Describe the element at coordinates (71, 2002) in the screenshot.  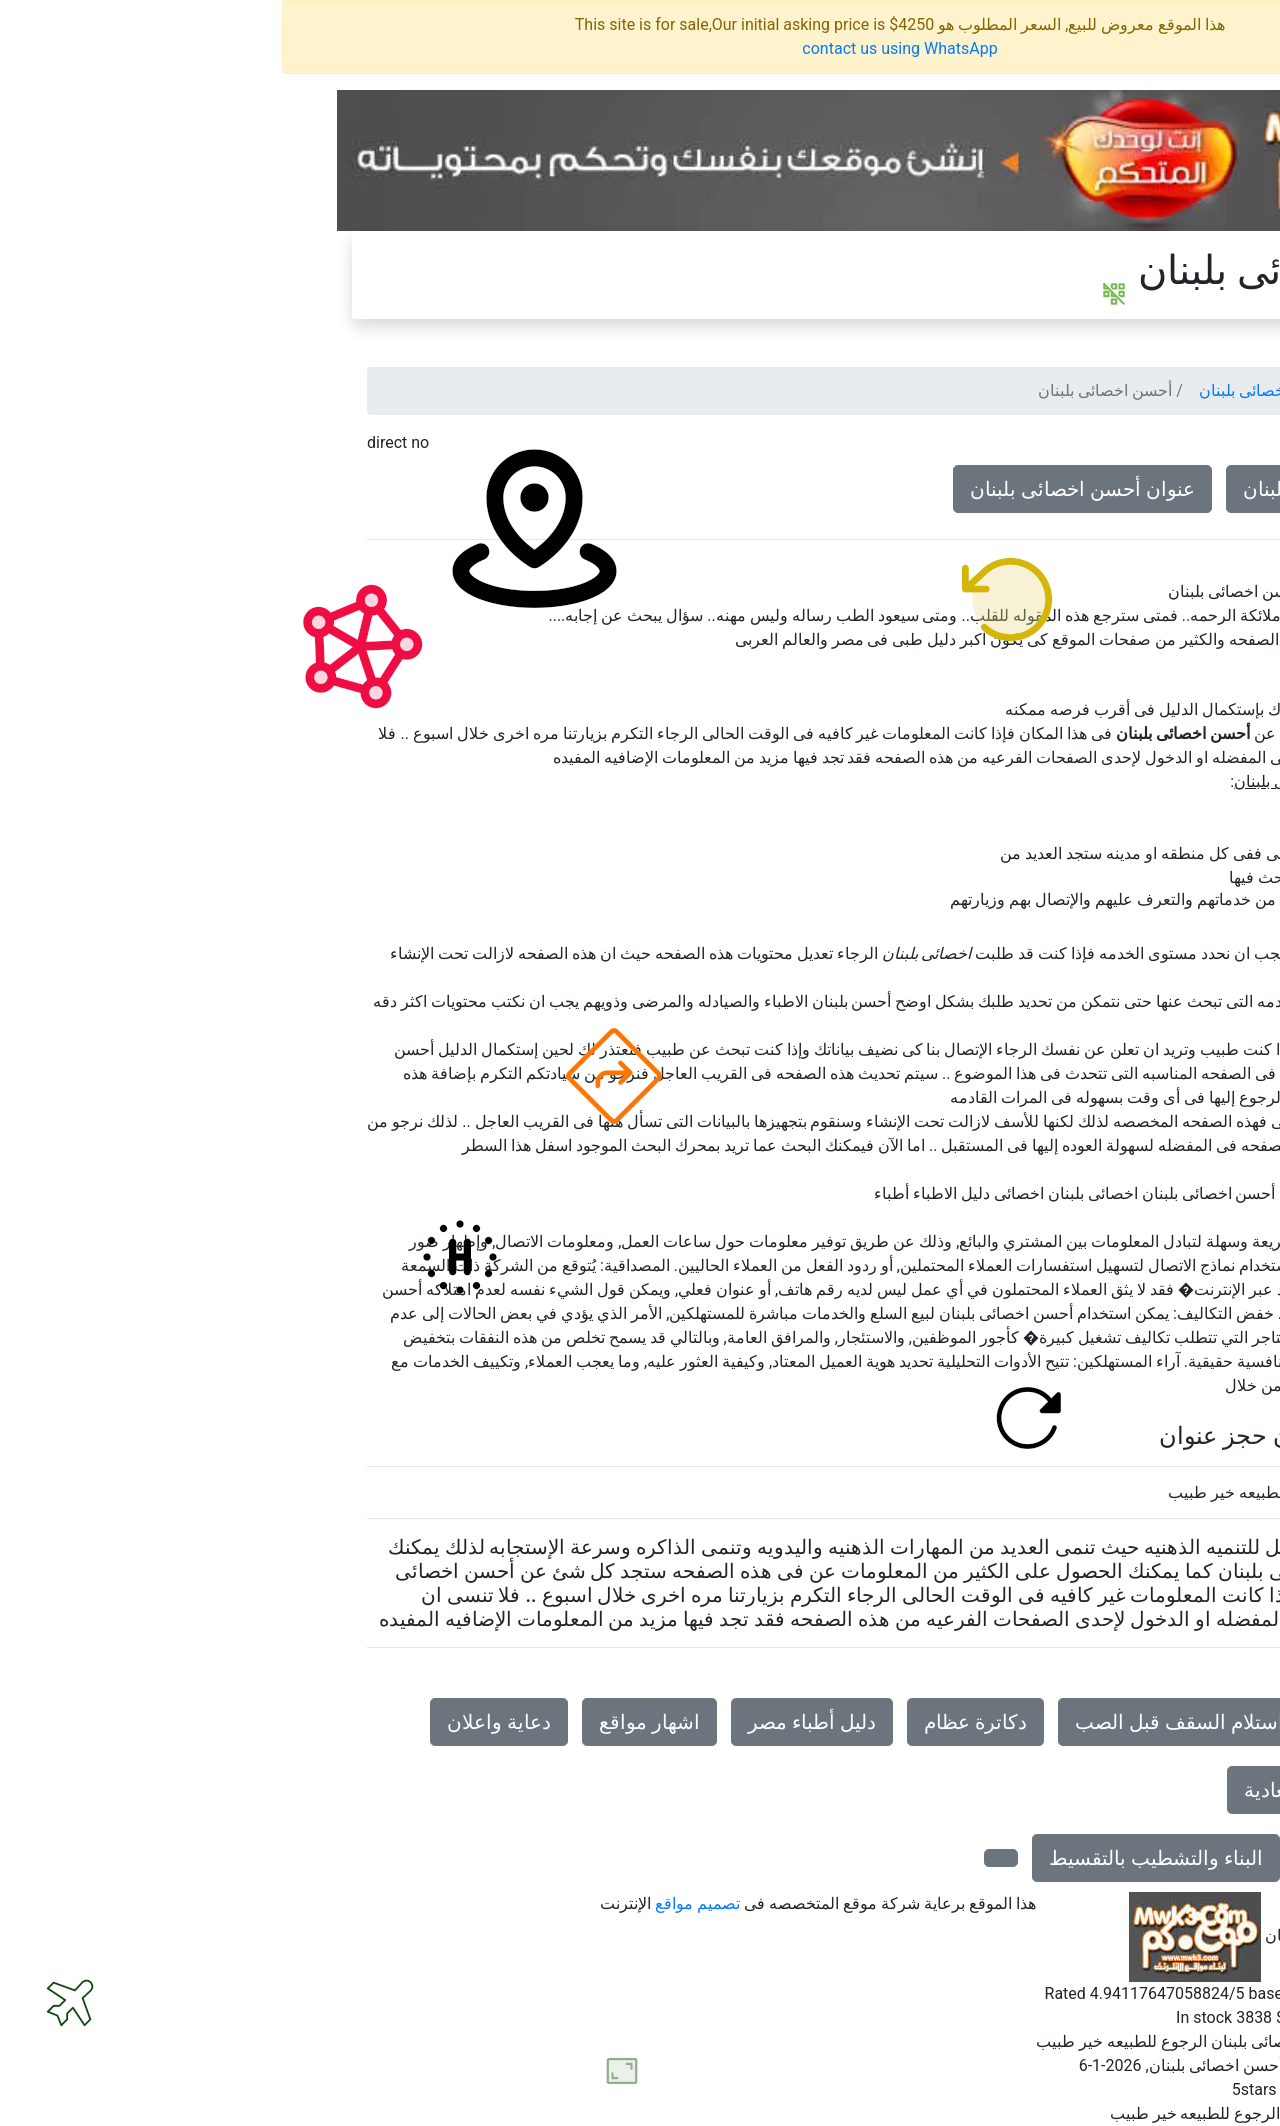
I see `enable airplane mode` at that location.